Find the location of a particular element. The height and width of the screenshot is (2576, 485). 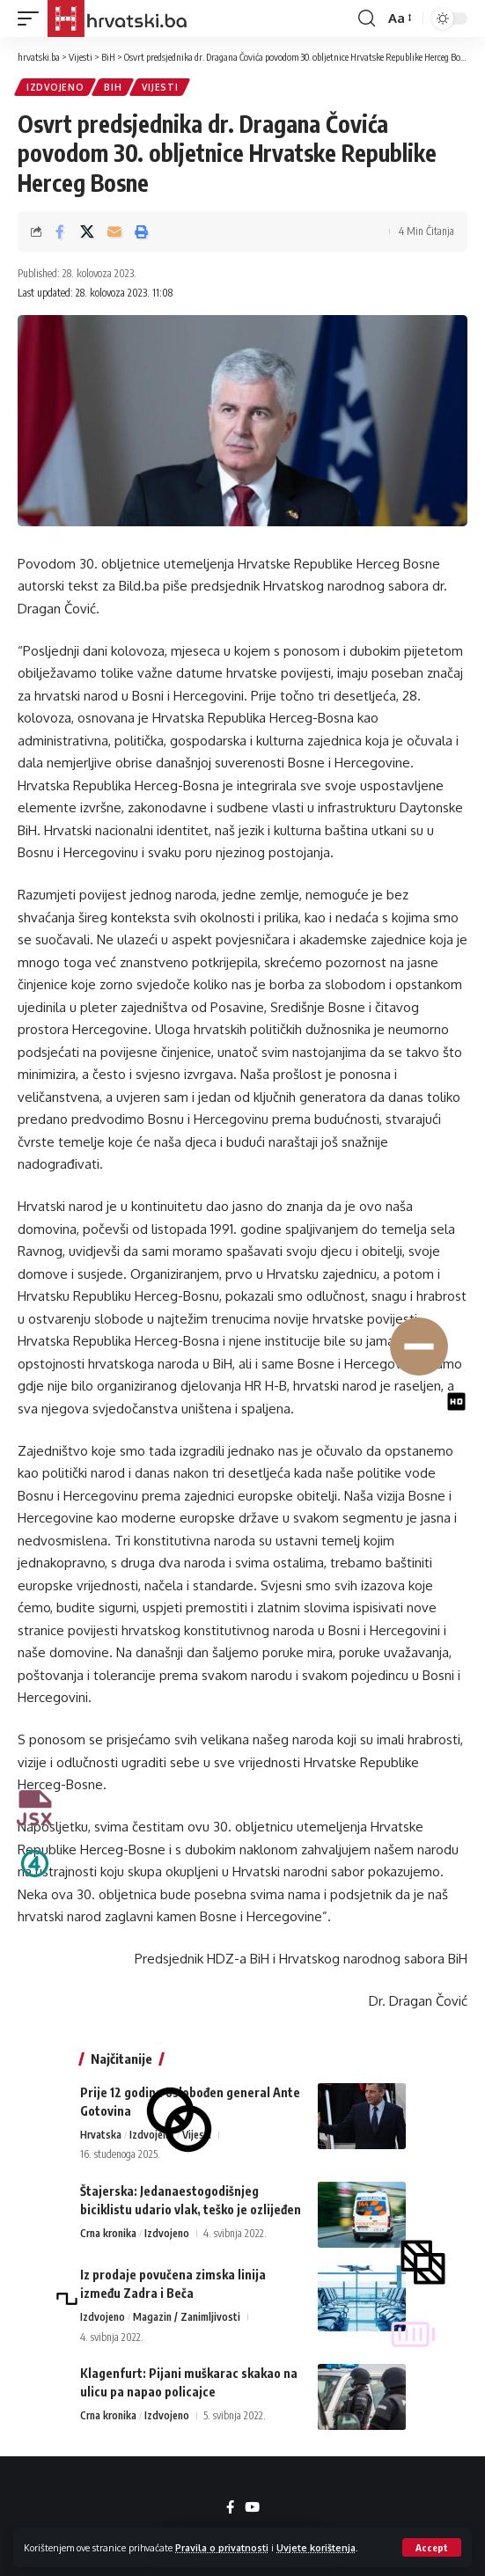

exclude overlapping areas from selection is located at coordinates (423, 2262).